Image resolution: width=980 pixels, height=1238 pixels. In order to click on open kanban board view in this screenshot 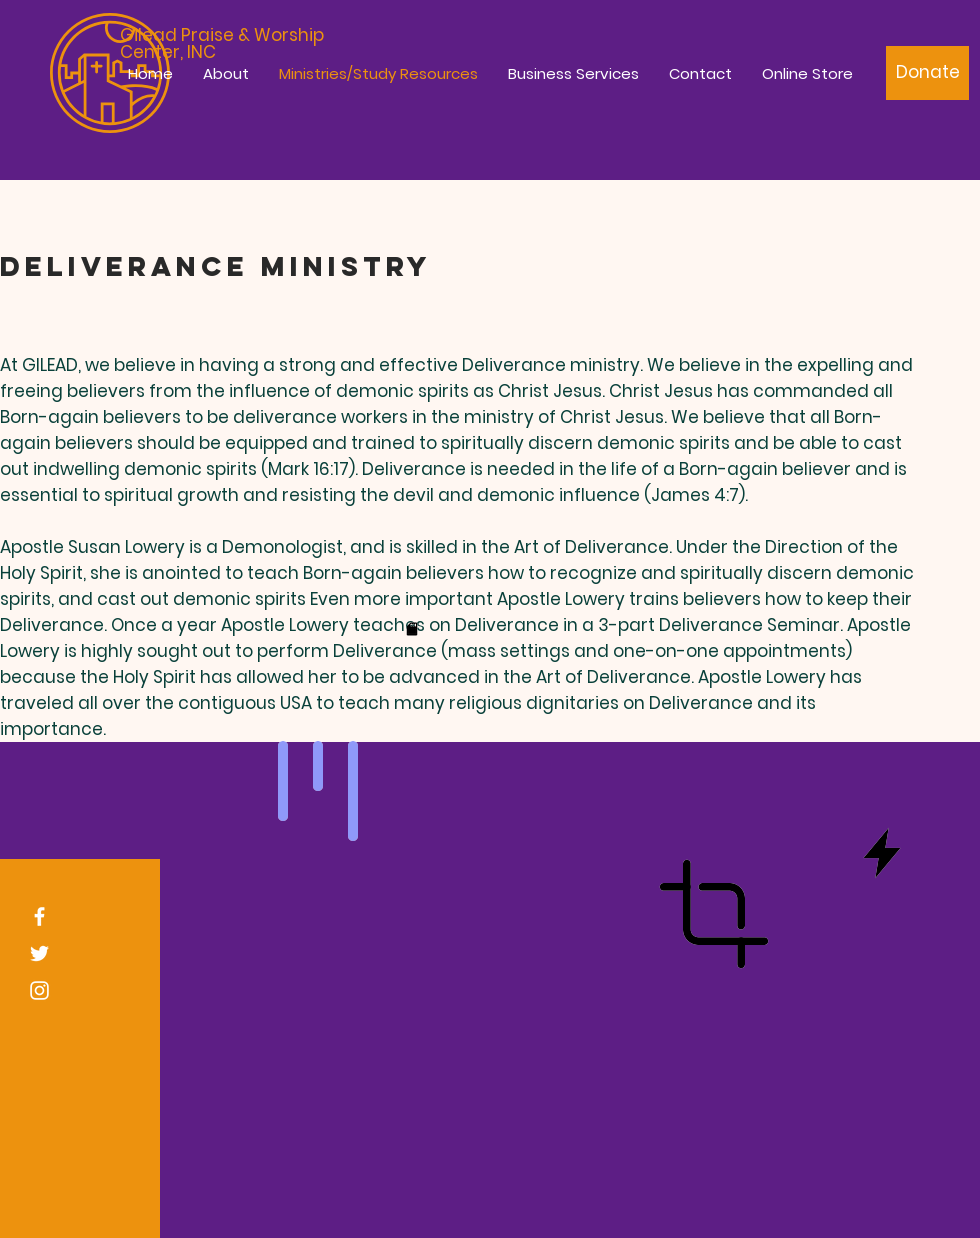, I will do `click(318, 791)`.